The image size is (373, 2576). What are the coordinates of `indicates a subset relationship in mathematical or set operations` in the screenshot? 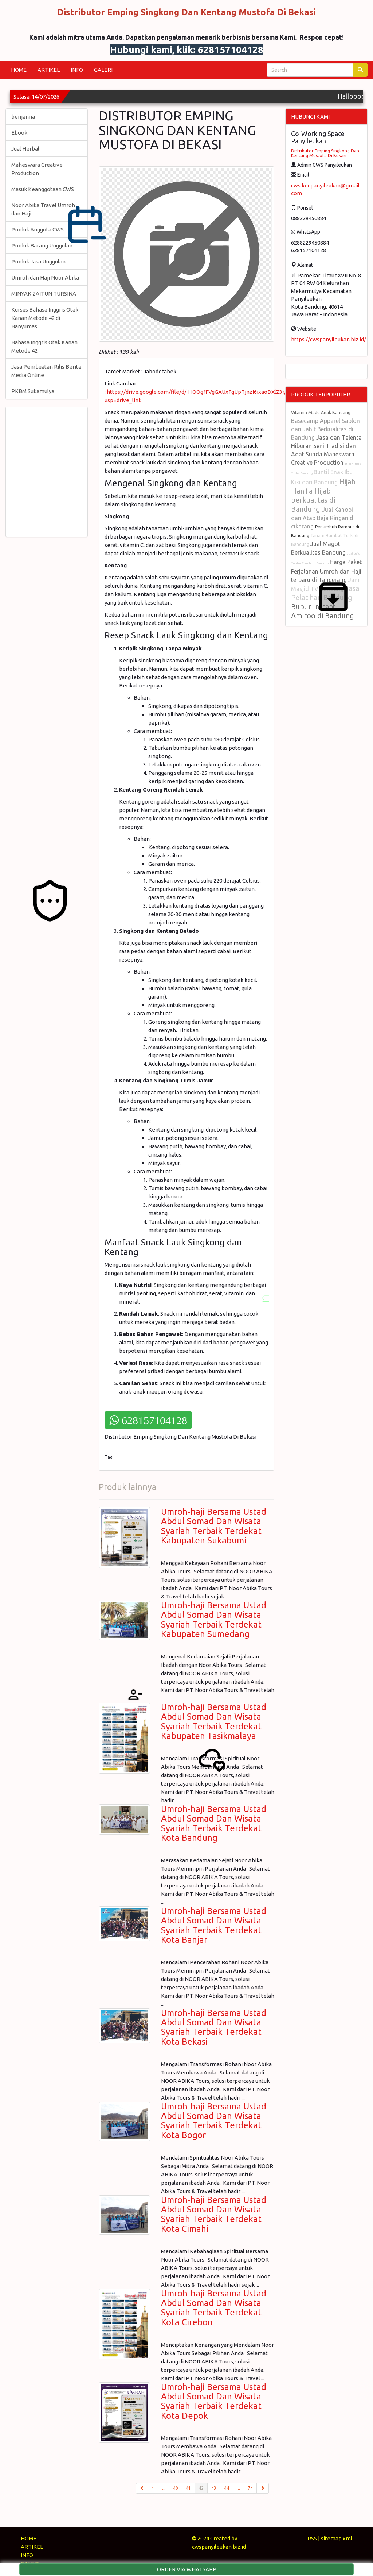 It's located at (266, 1299).